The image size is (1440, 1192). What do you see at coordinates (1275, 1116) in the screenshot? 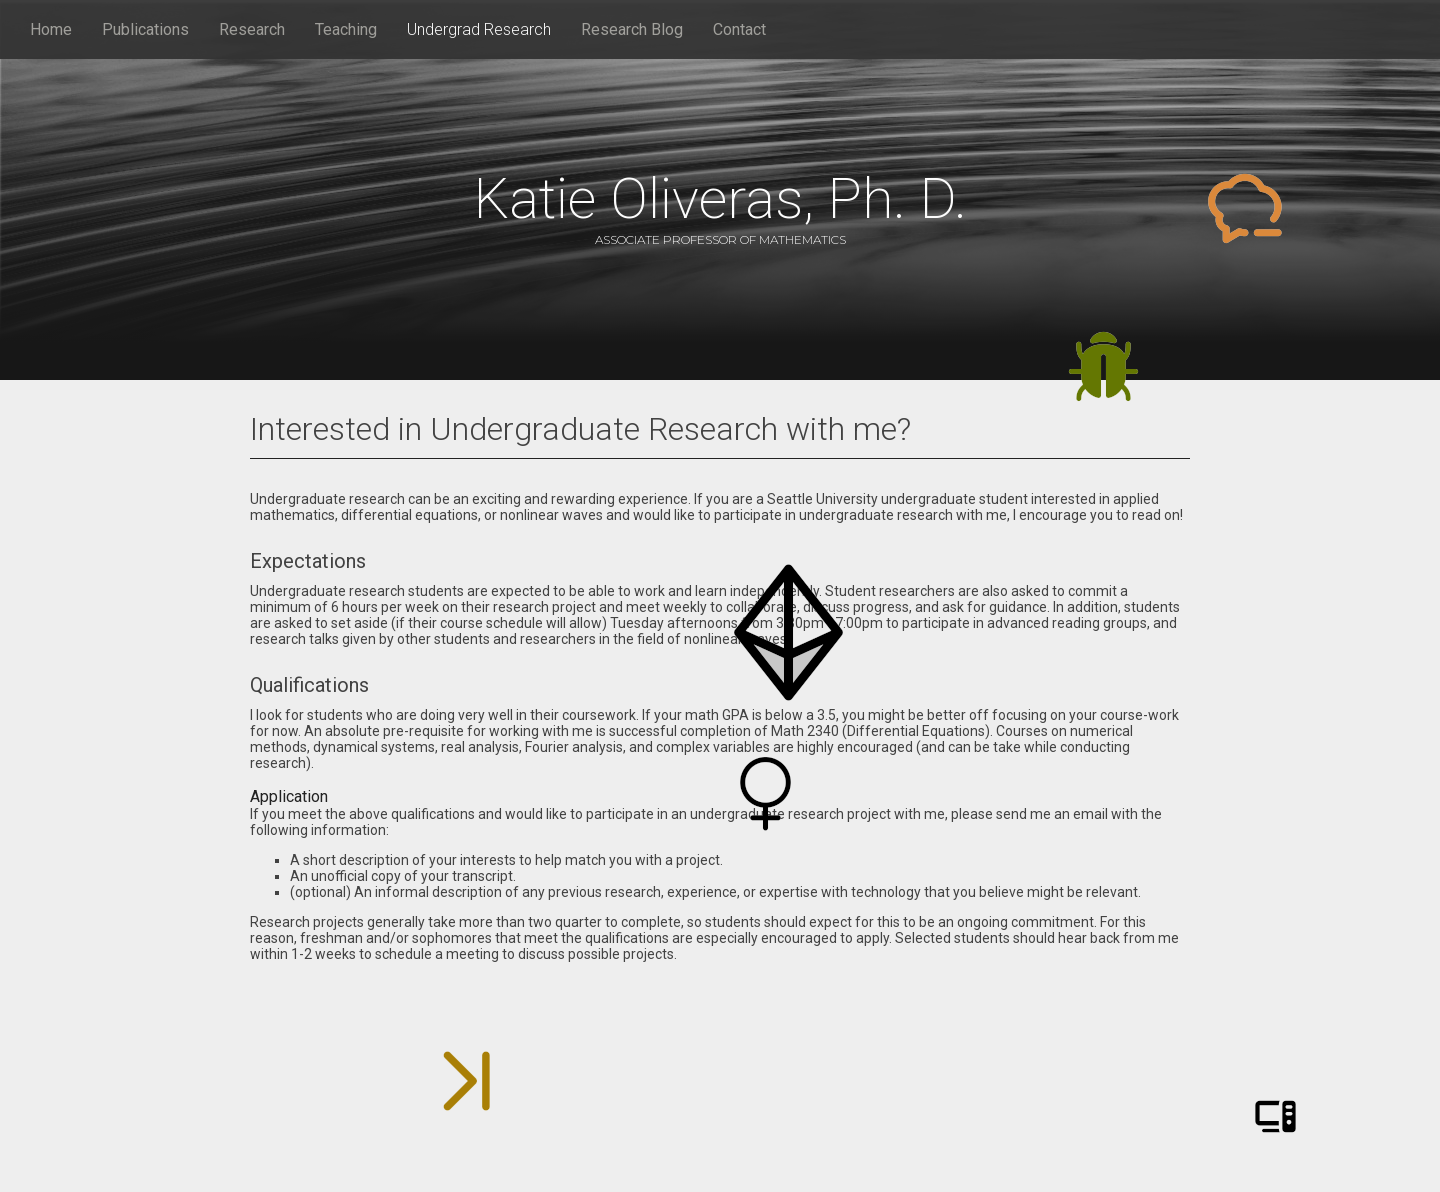
I see `access desktop computer settings` at bounding box center [1275, 1116].